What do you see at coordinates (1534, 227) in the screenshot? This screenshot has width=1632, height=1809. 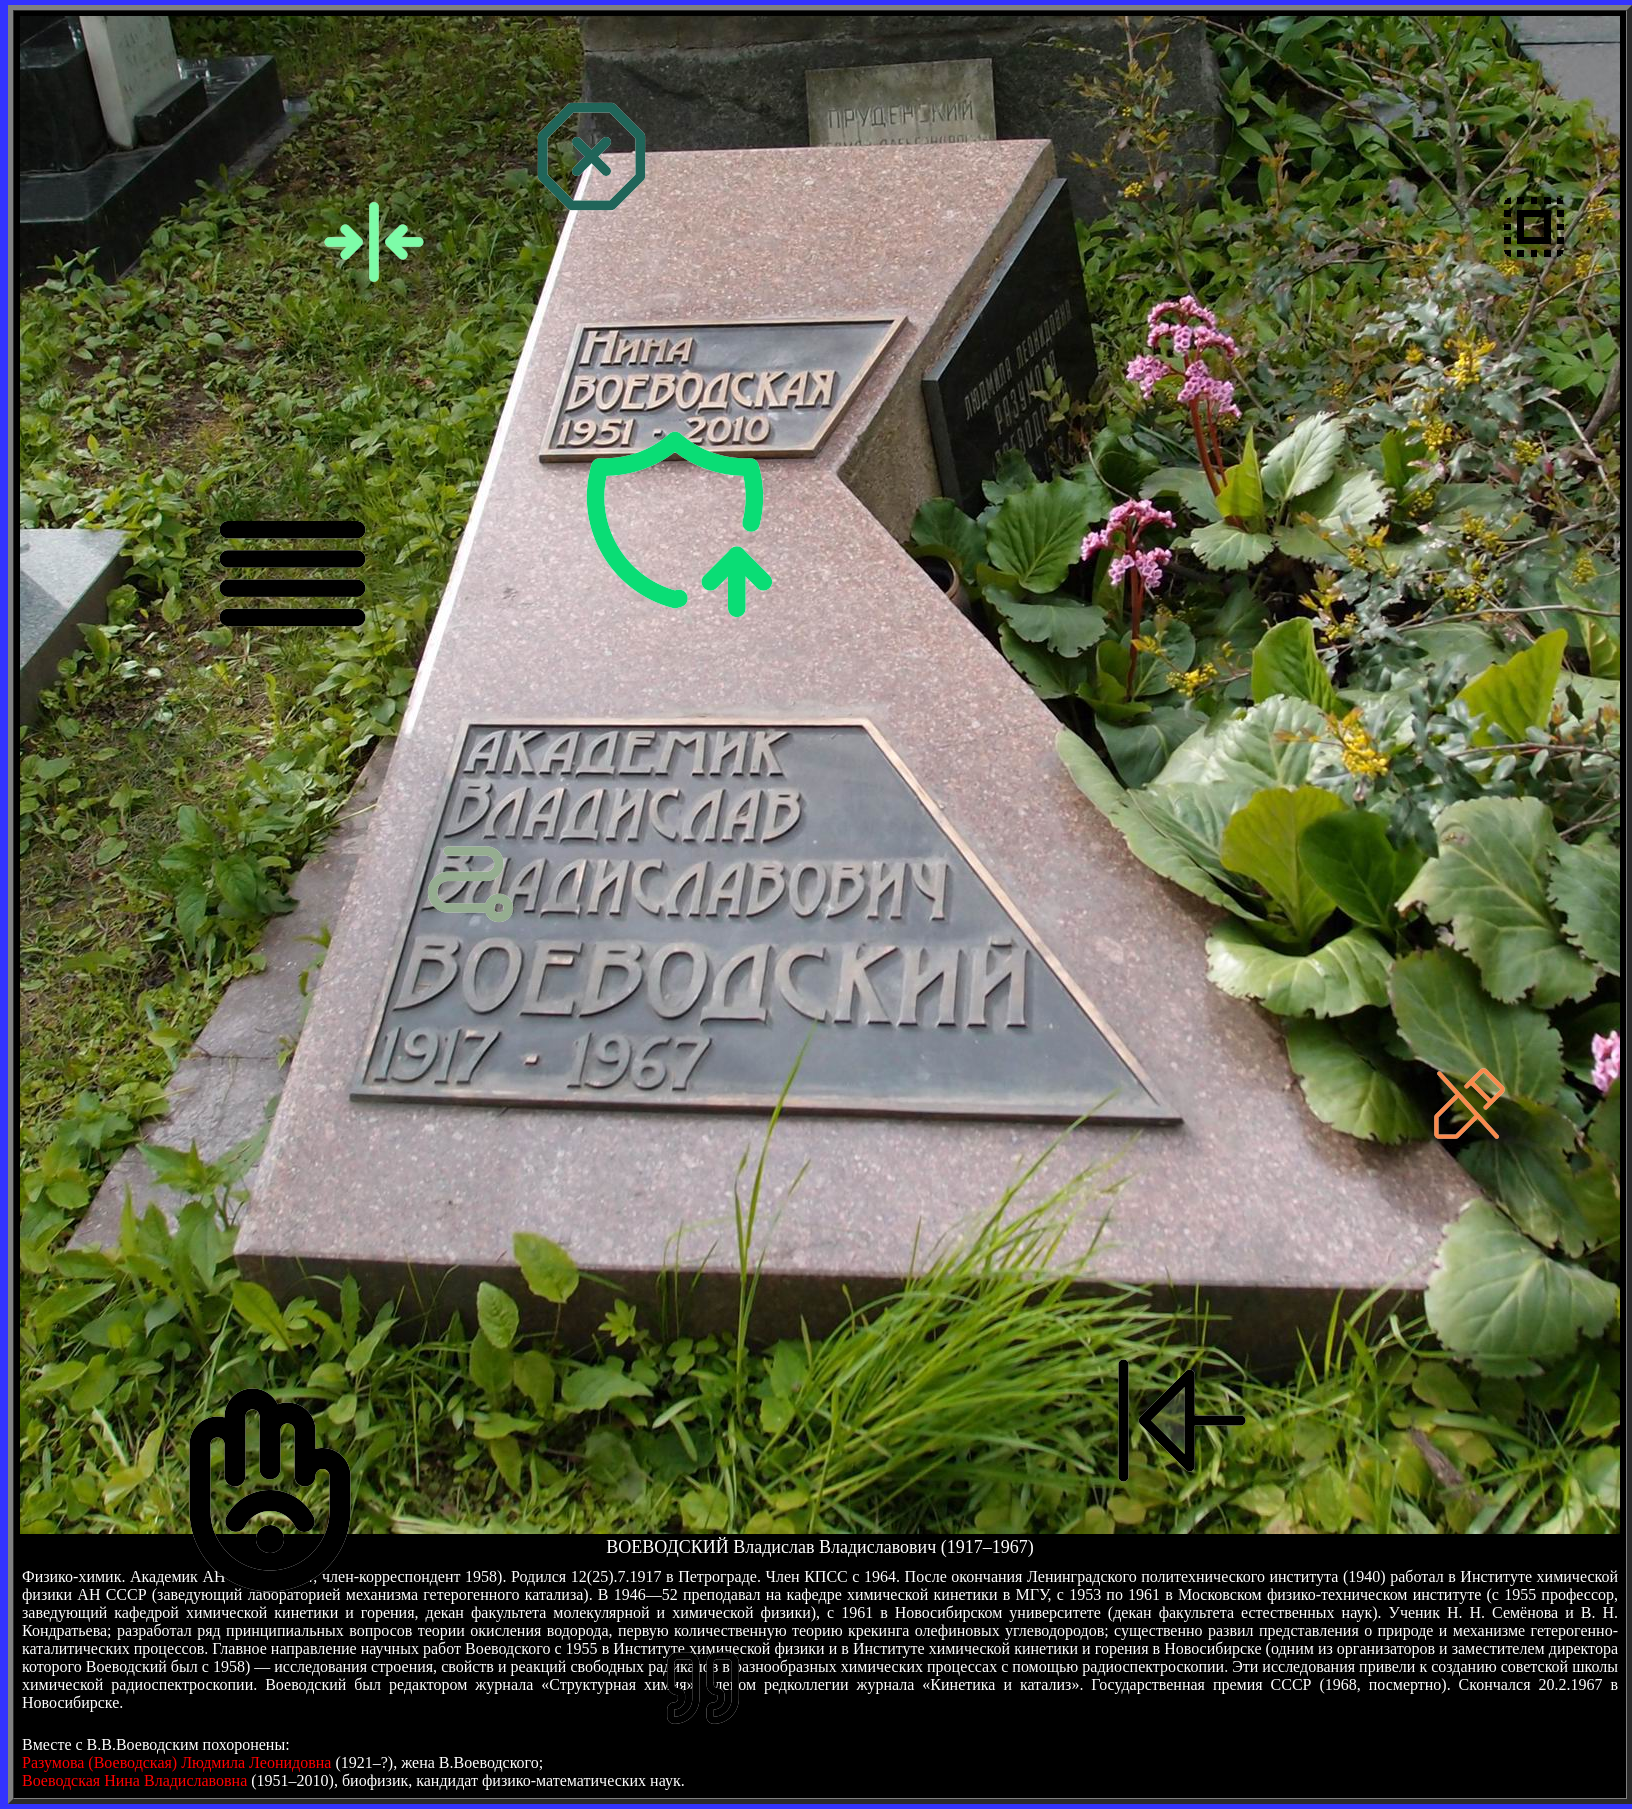 I see `select all items in a list or grid` at bounding box center [1534, 227].